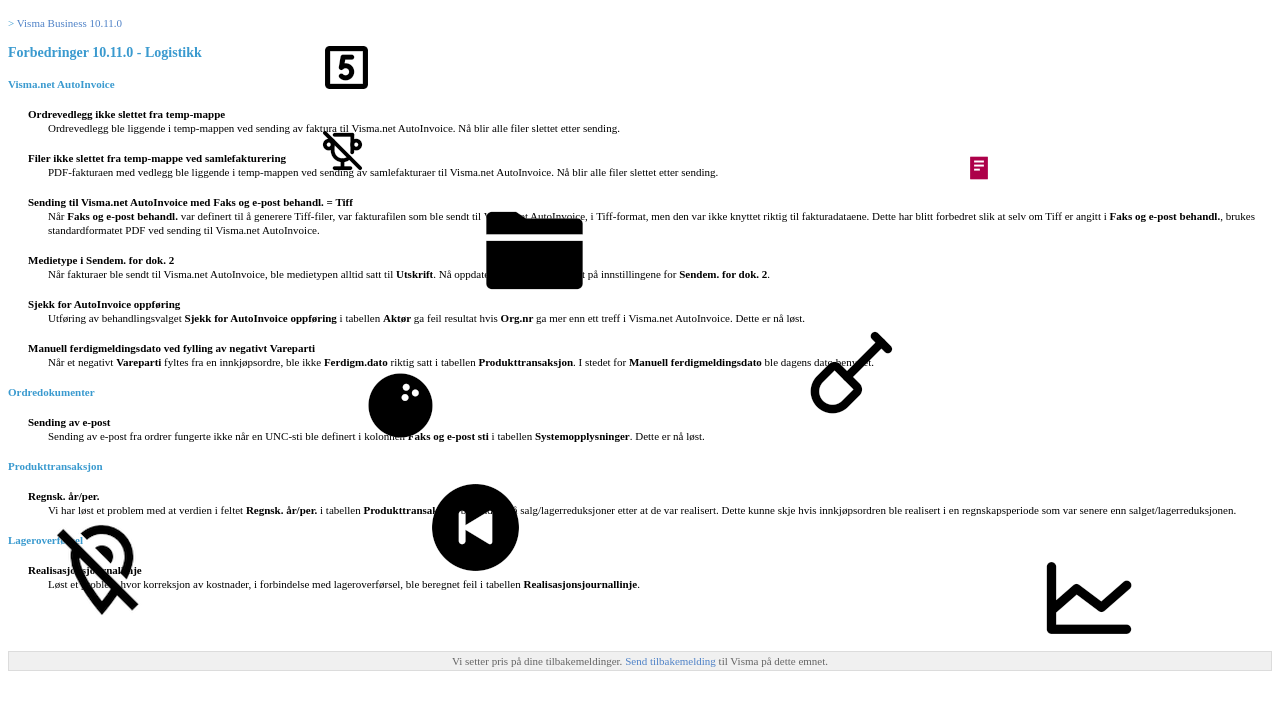 The image size is (1280, 720). What do you see at coordinates (475, 527) in the screenshot?
I see `skip to previous track` at bounding box center [475, 527].